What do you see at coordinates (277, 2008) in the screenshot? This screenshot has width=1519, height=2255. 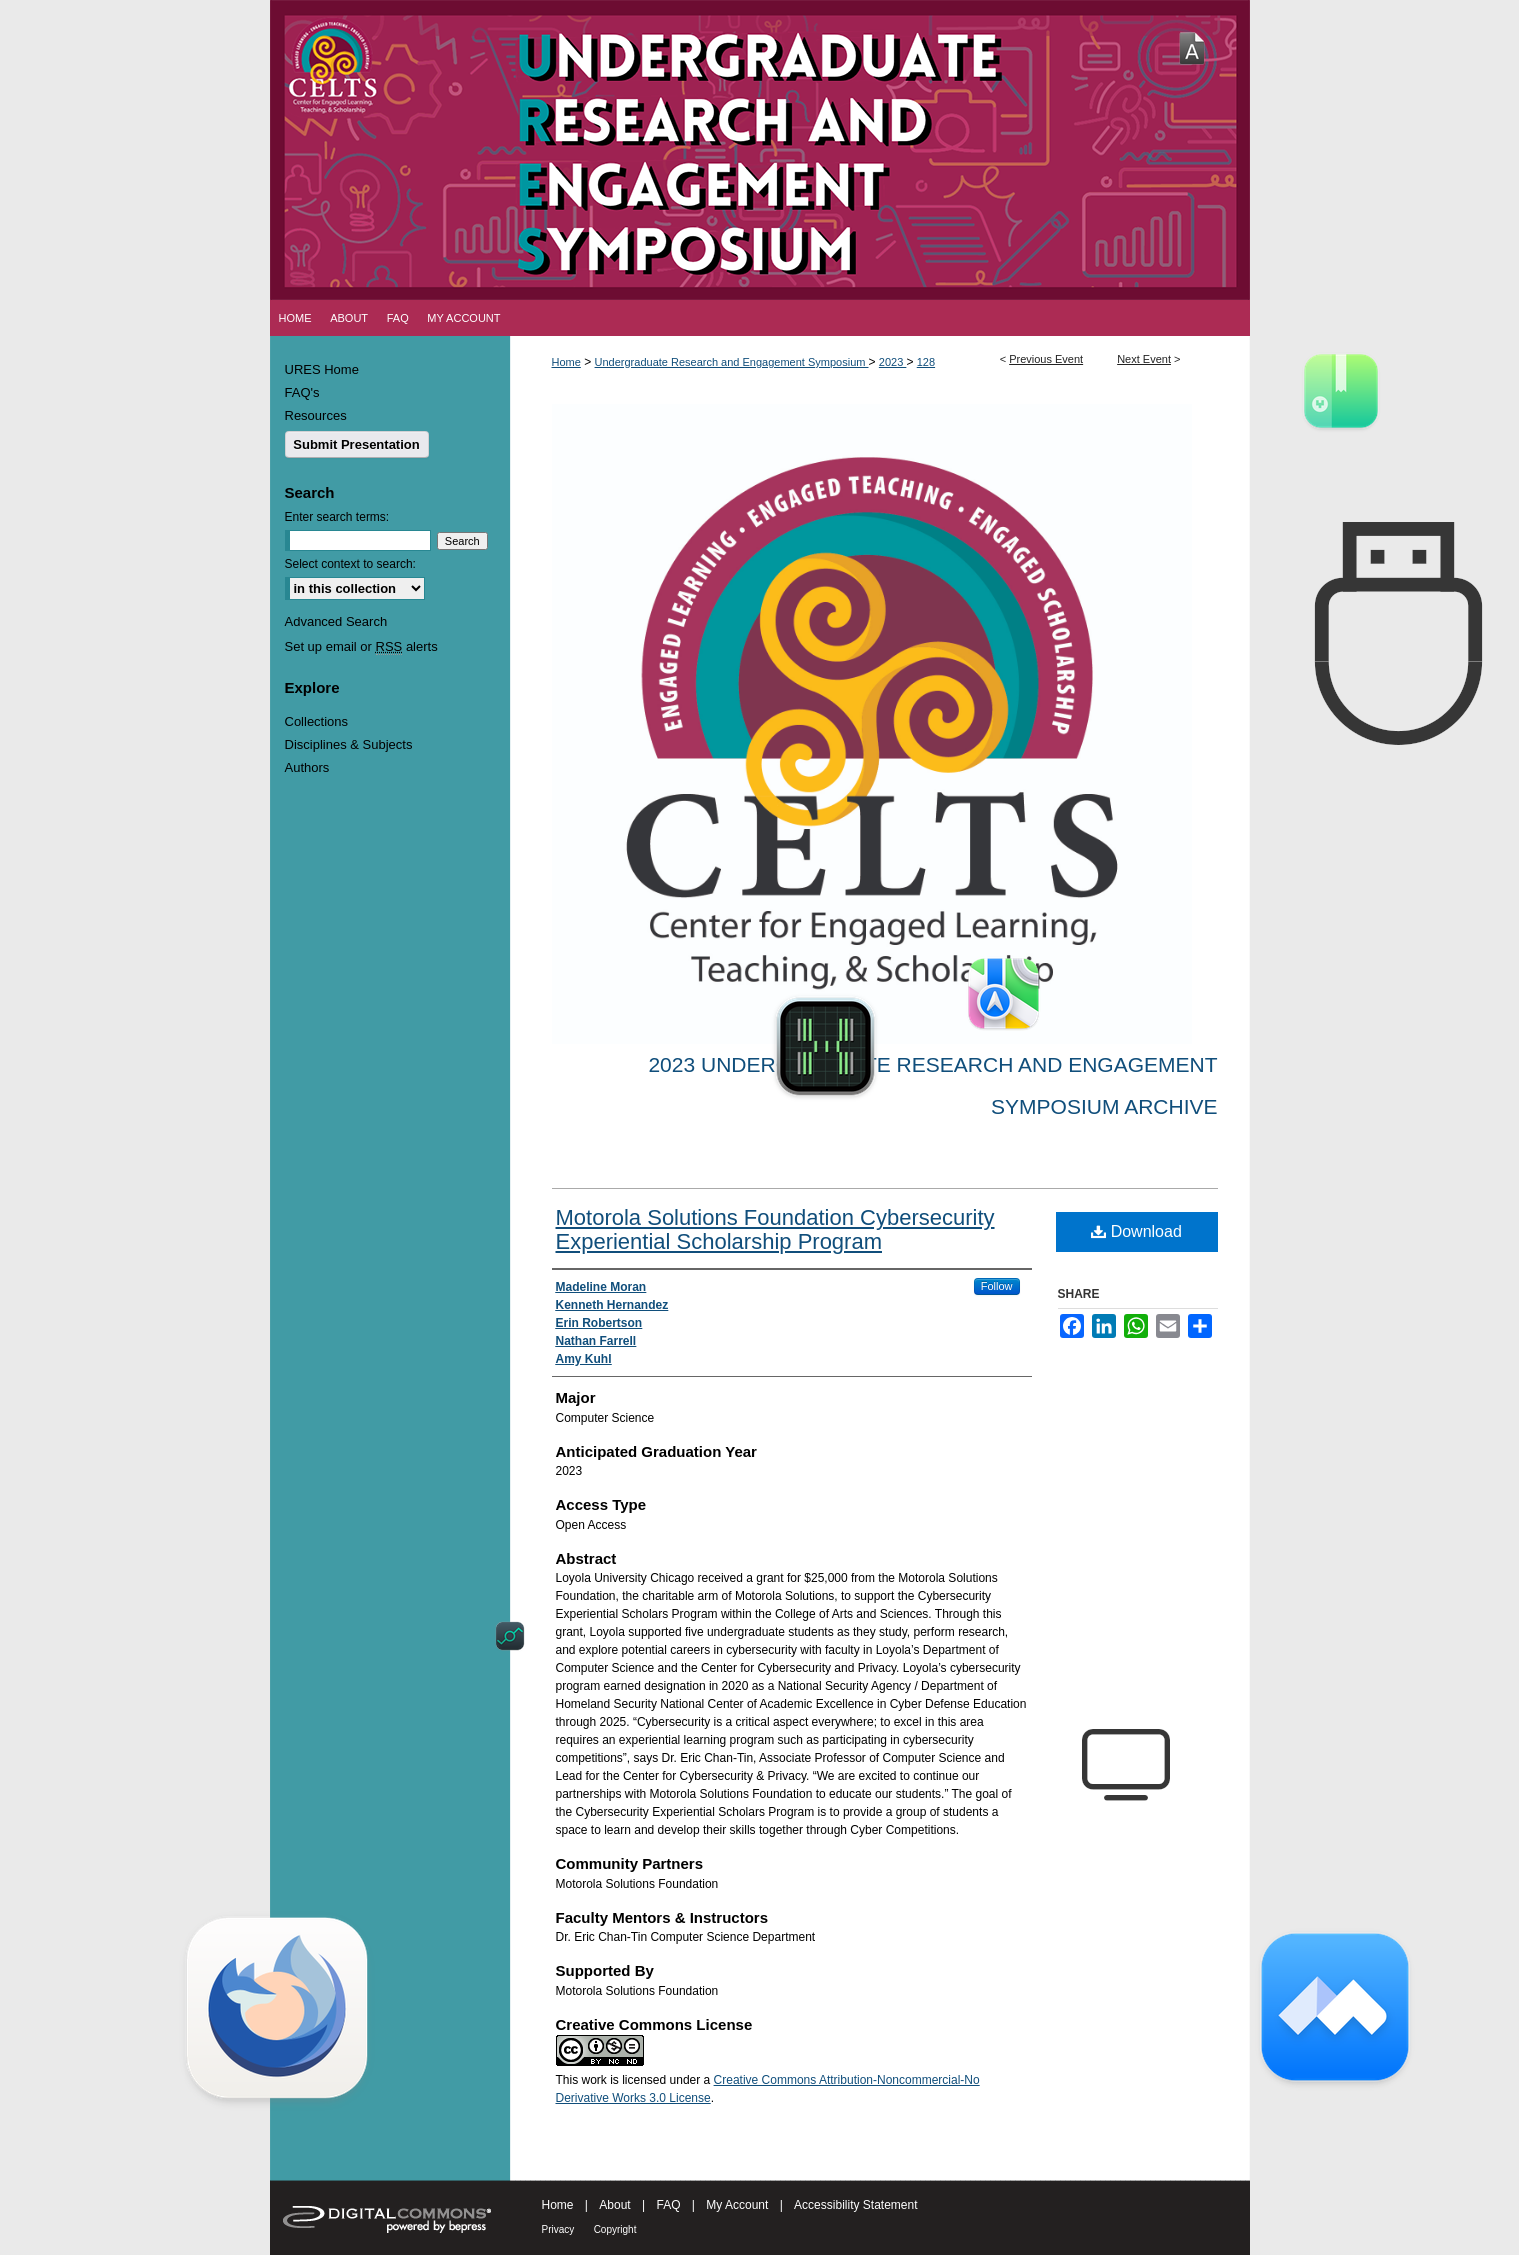 I see `open Firefox Aurora browser` at bounding box center [277, 2008].